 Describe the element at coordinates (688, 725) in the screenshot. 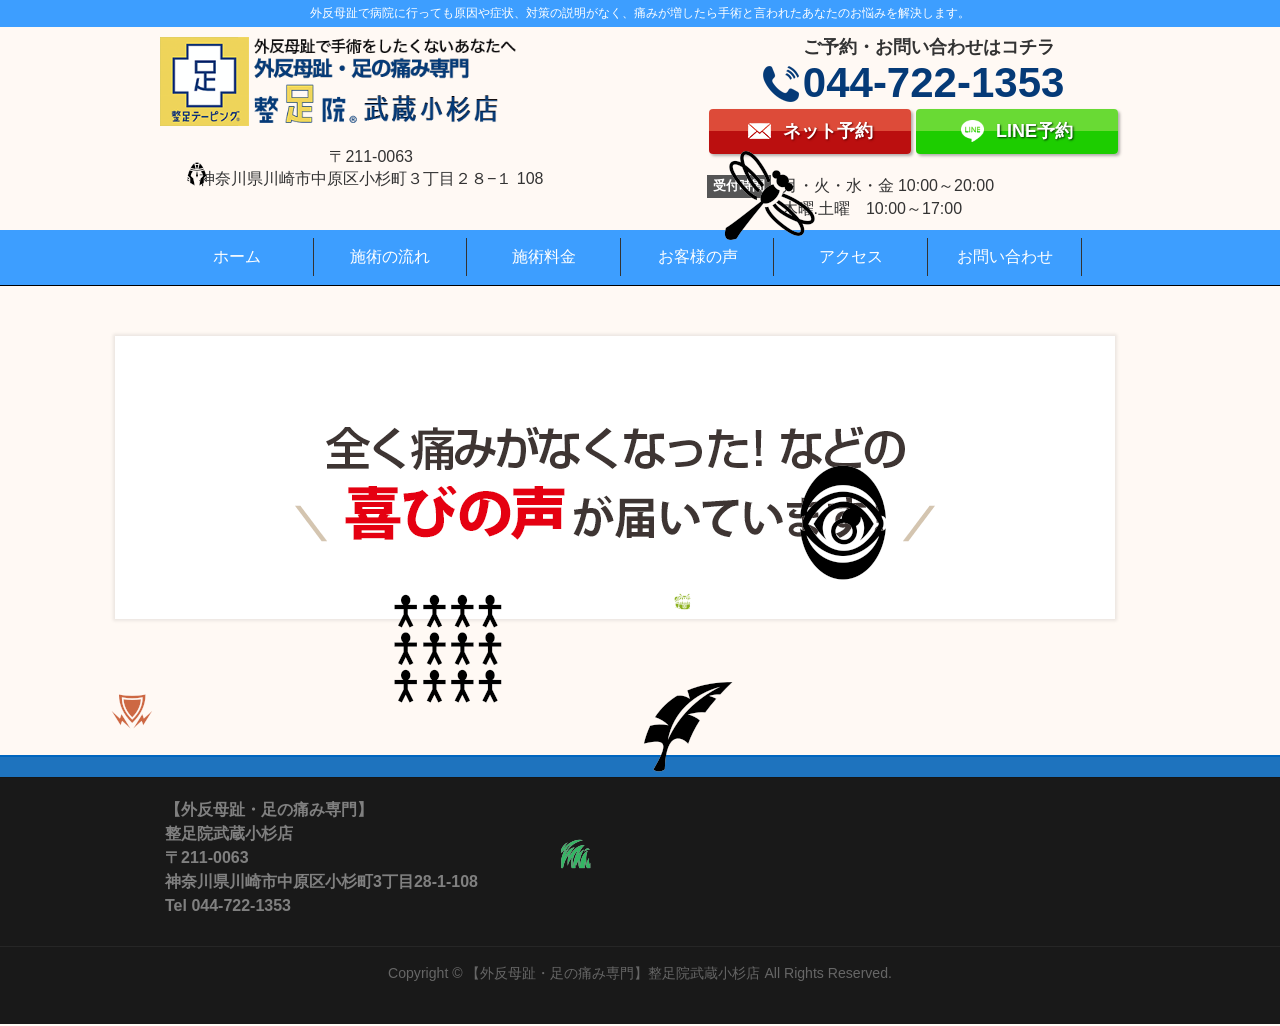

I see `compose a new message or document` at that location.